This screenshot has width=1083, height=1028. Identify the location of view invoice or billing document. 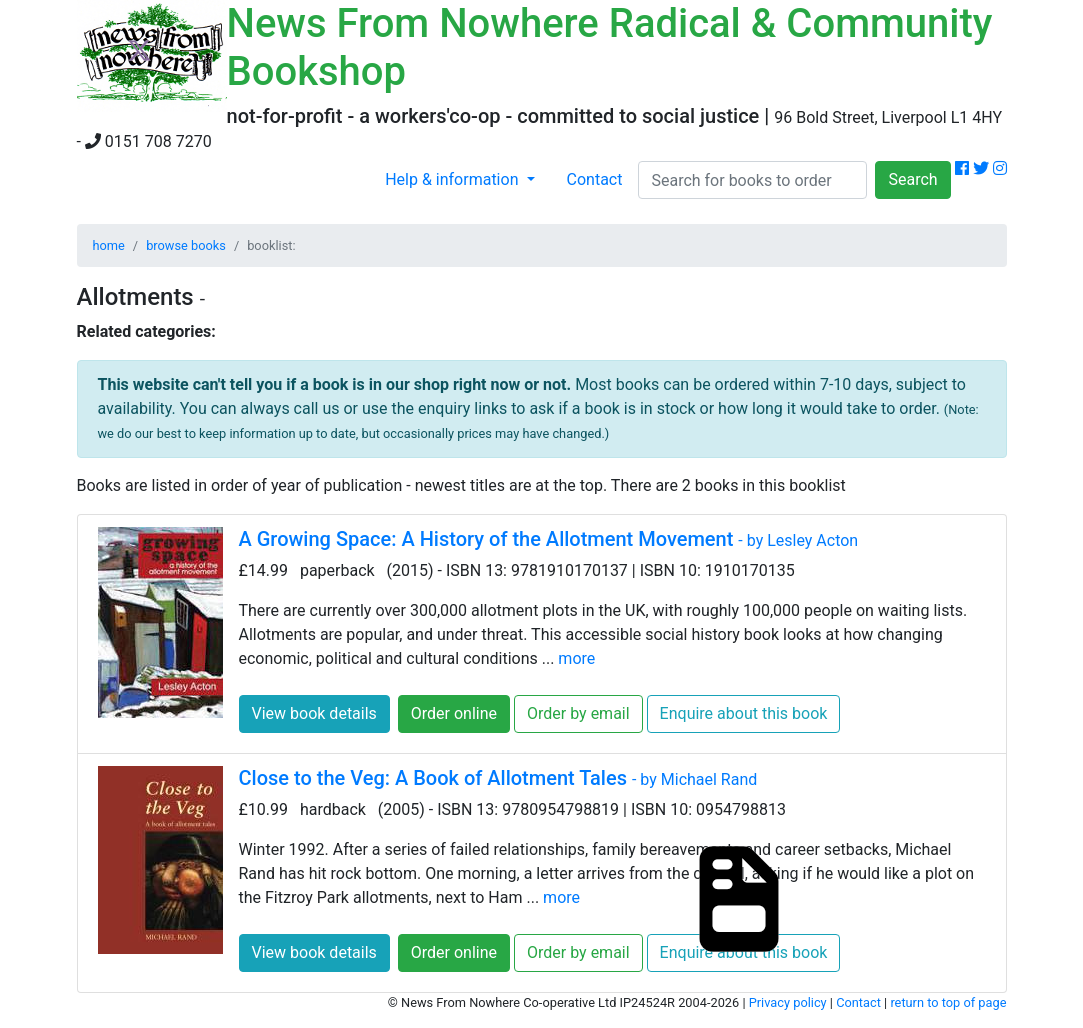
(739, 899).